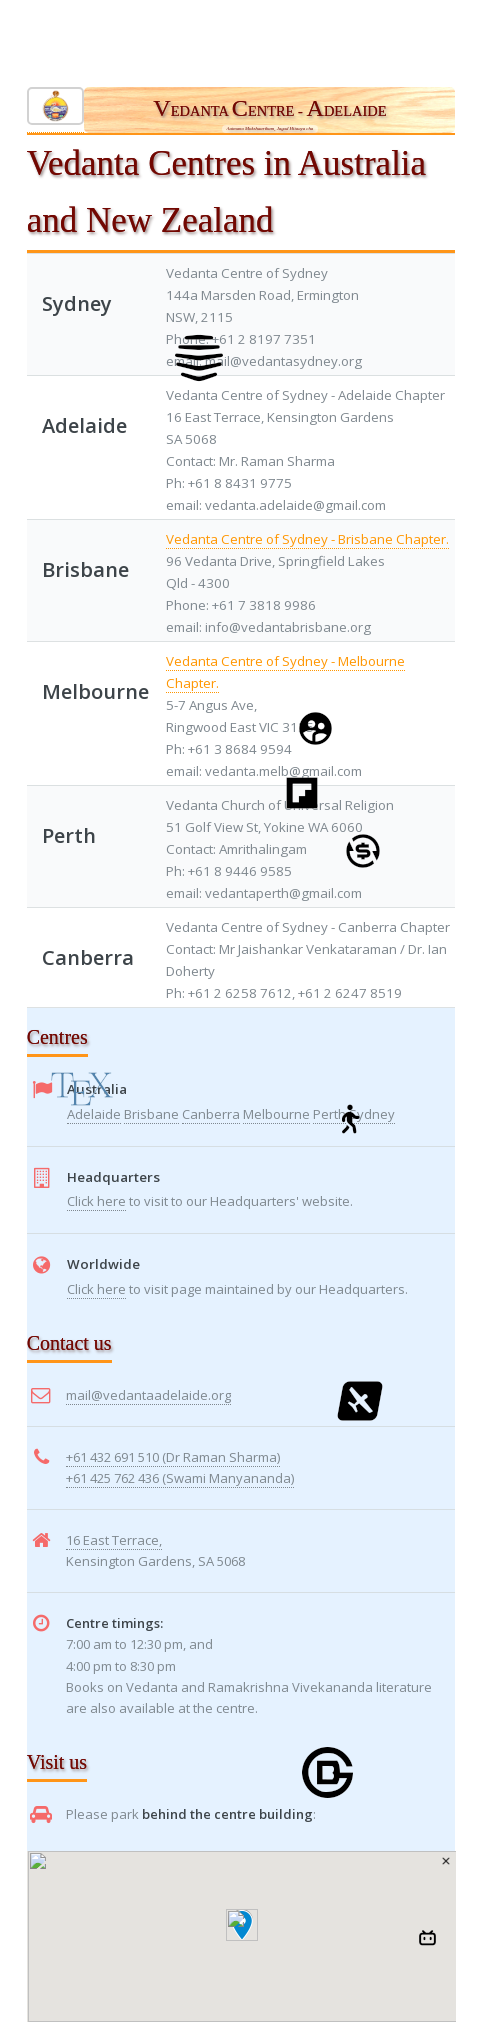 The image size is (482, 2029). What do you see at coordinates (82, 1089) in the screenshot?
I see `TeX typesetting system logo` at bounding box center [82, 1089].